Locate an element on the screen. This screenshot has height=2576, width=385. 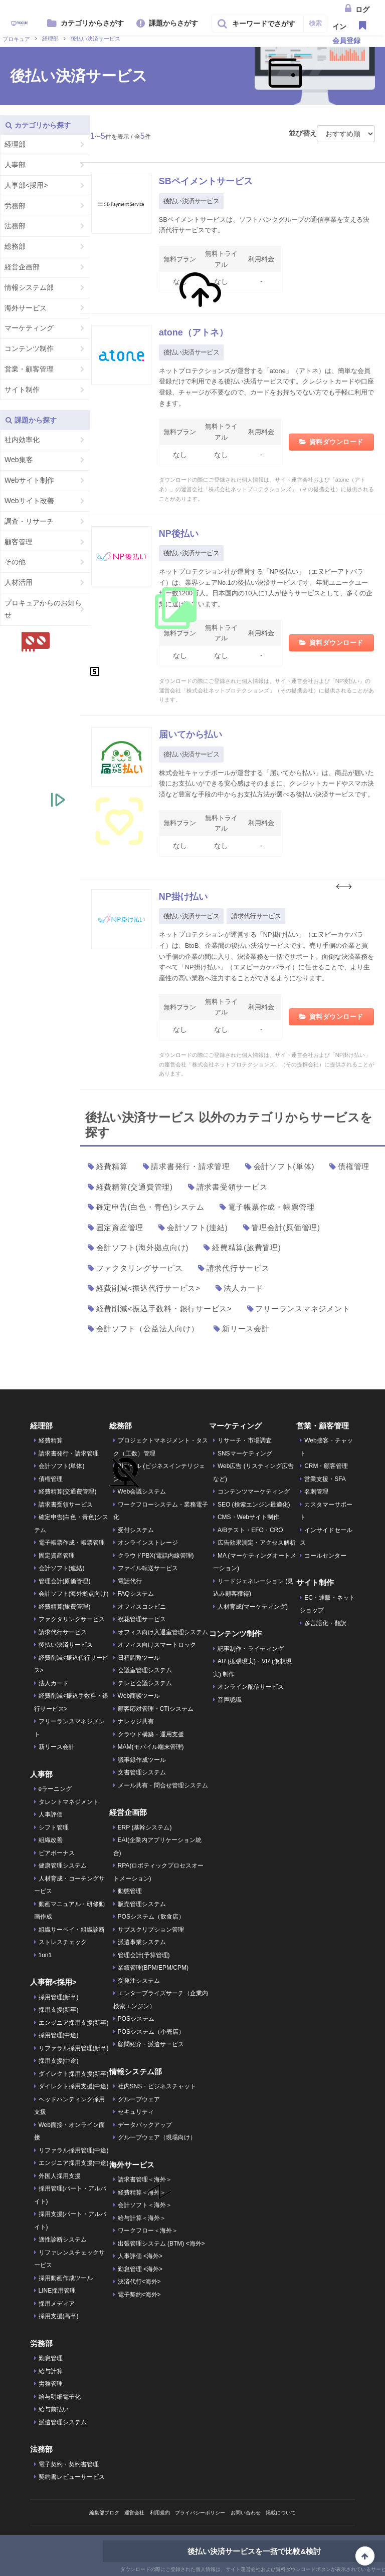
upload file to cloud storage is located at coordinates (200, 289).